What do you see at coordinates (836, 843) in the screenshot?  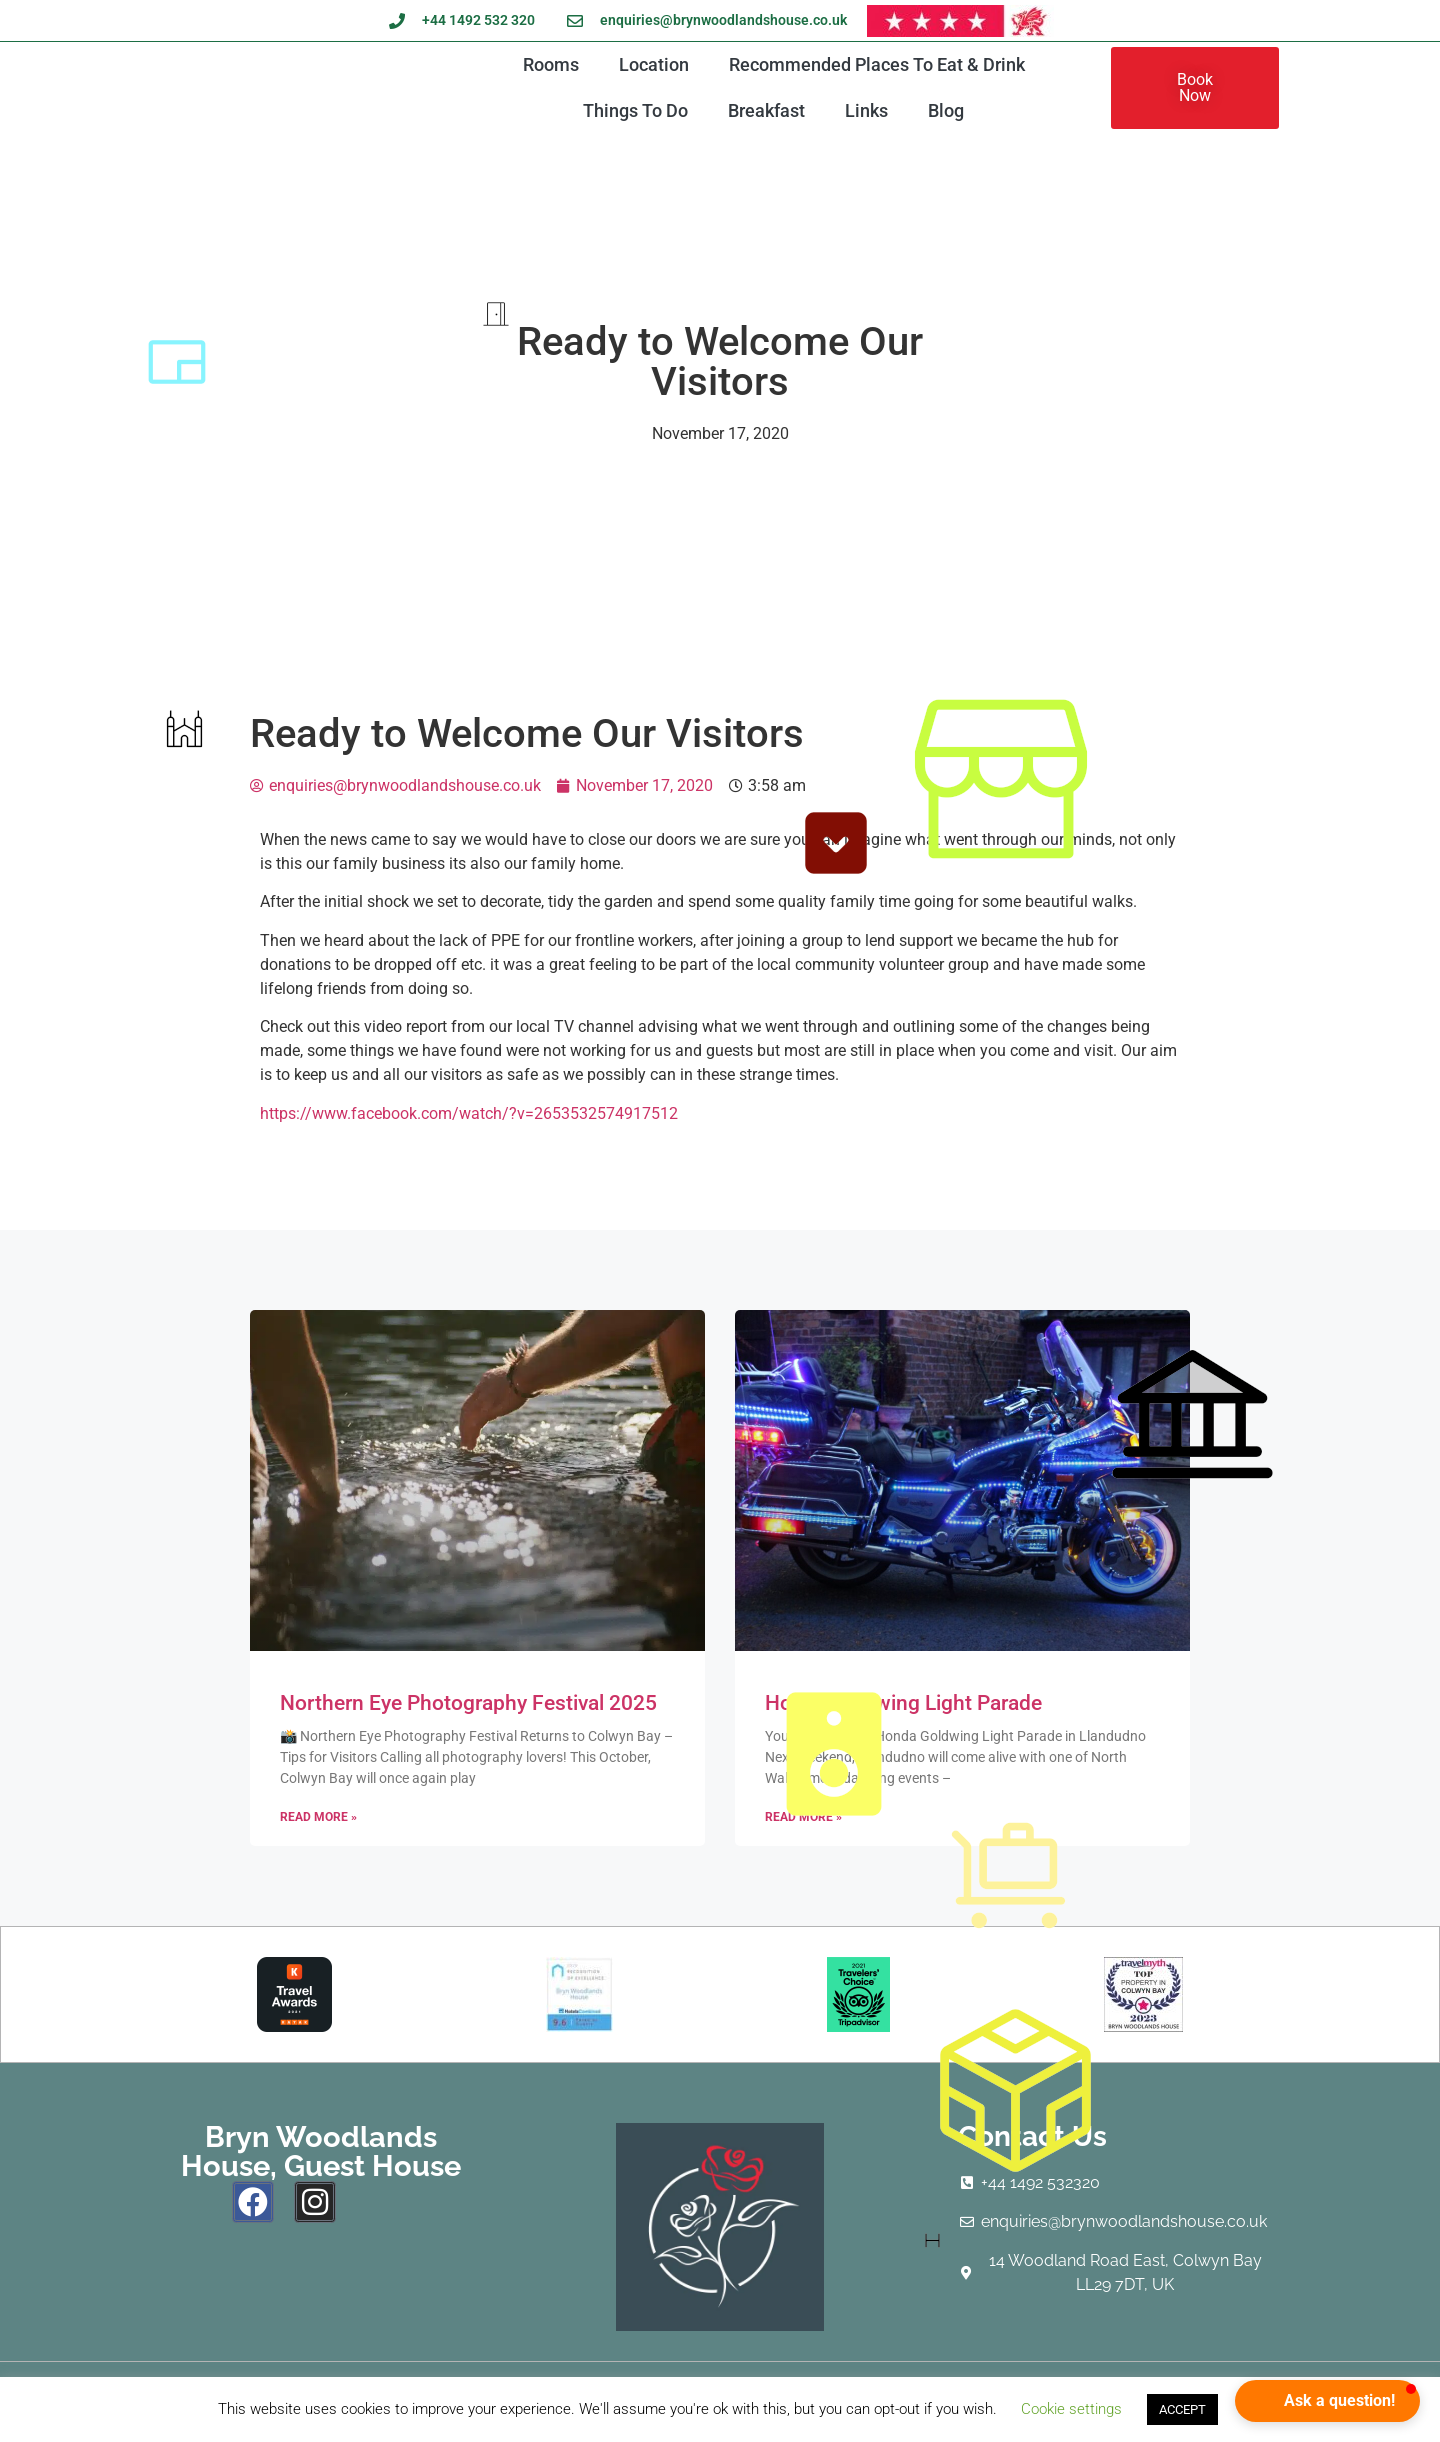 I see `expand dropdown menu or content` at bounding box center [836, 843].